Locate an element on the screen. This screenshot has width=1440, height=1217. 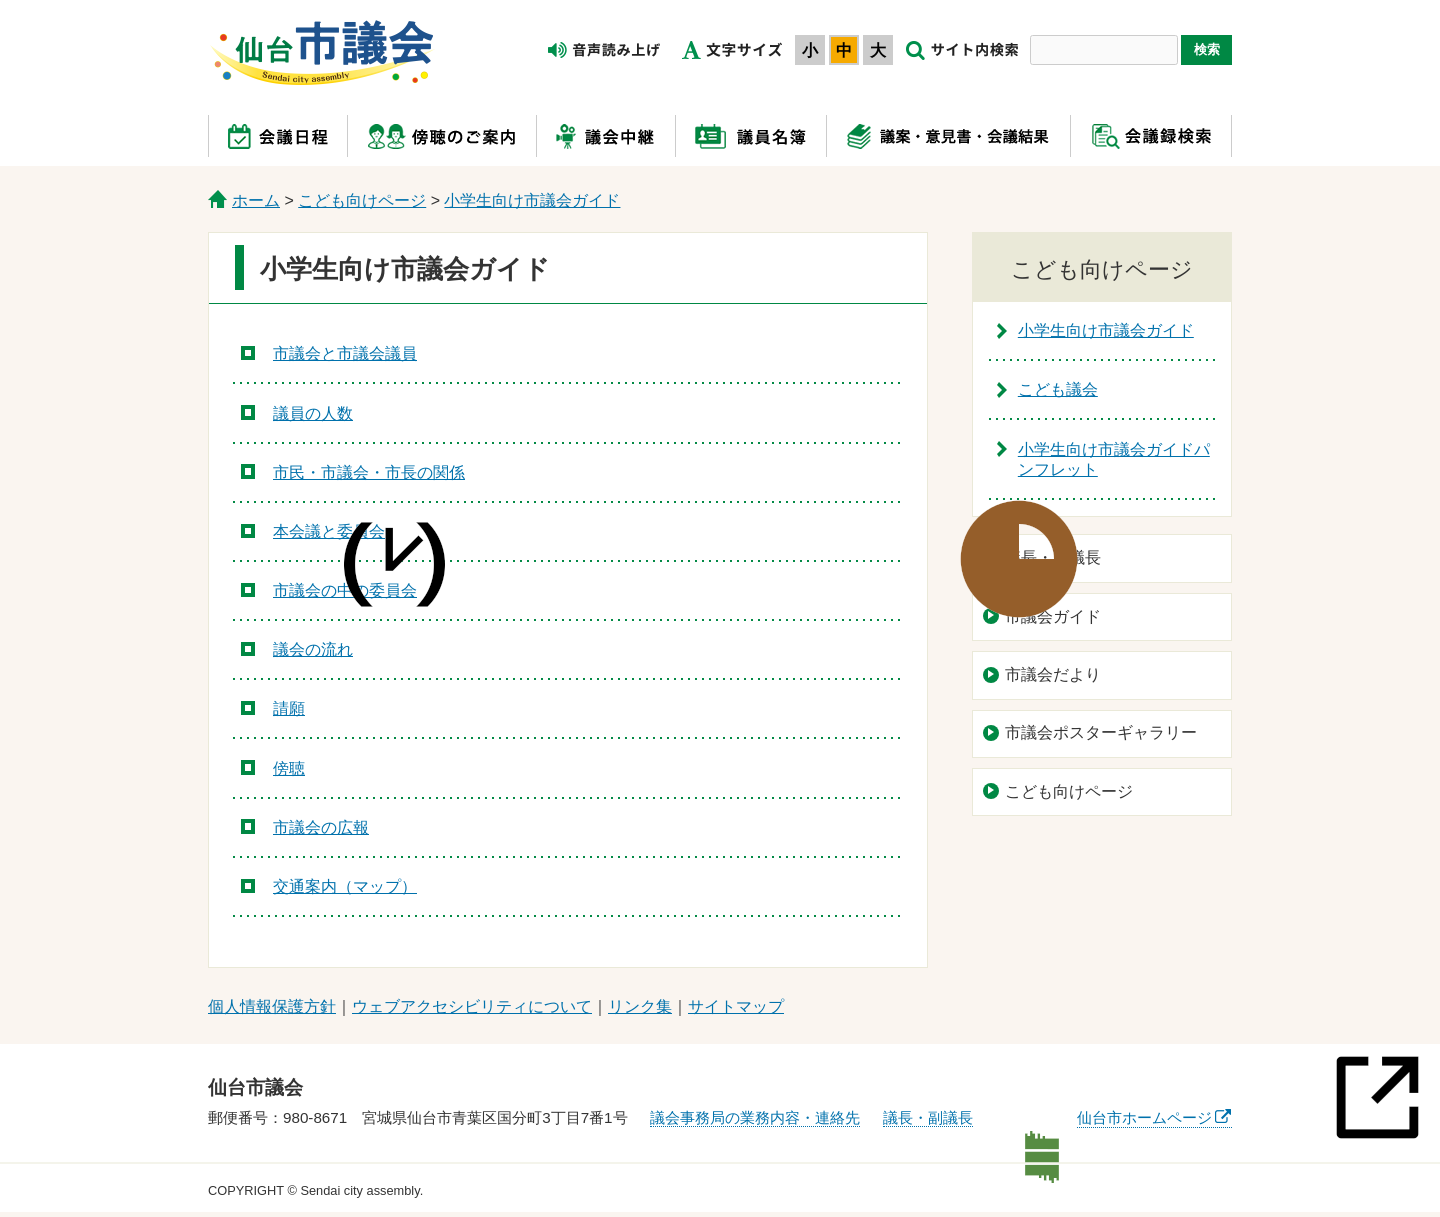
open link in a new window or tab is located at coordinates (1377, 1097).